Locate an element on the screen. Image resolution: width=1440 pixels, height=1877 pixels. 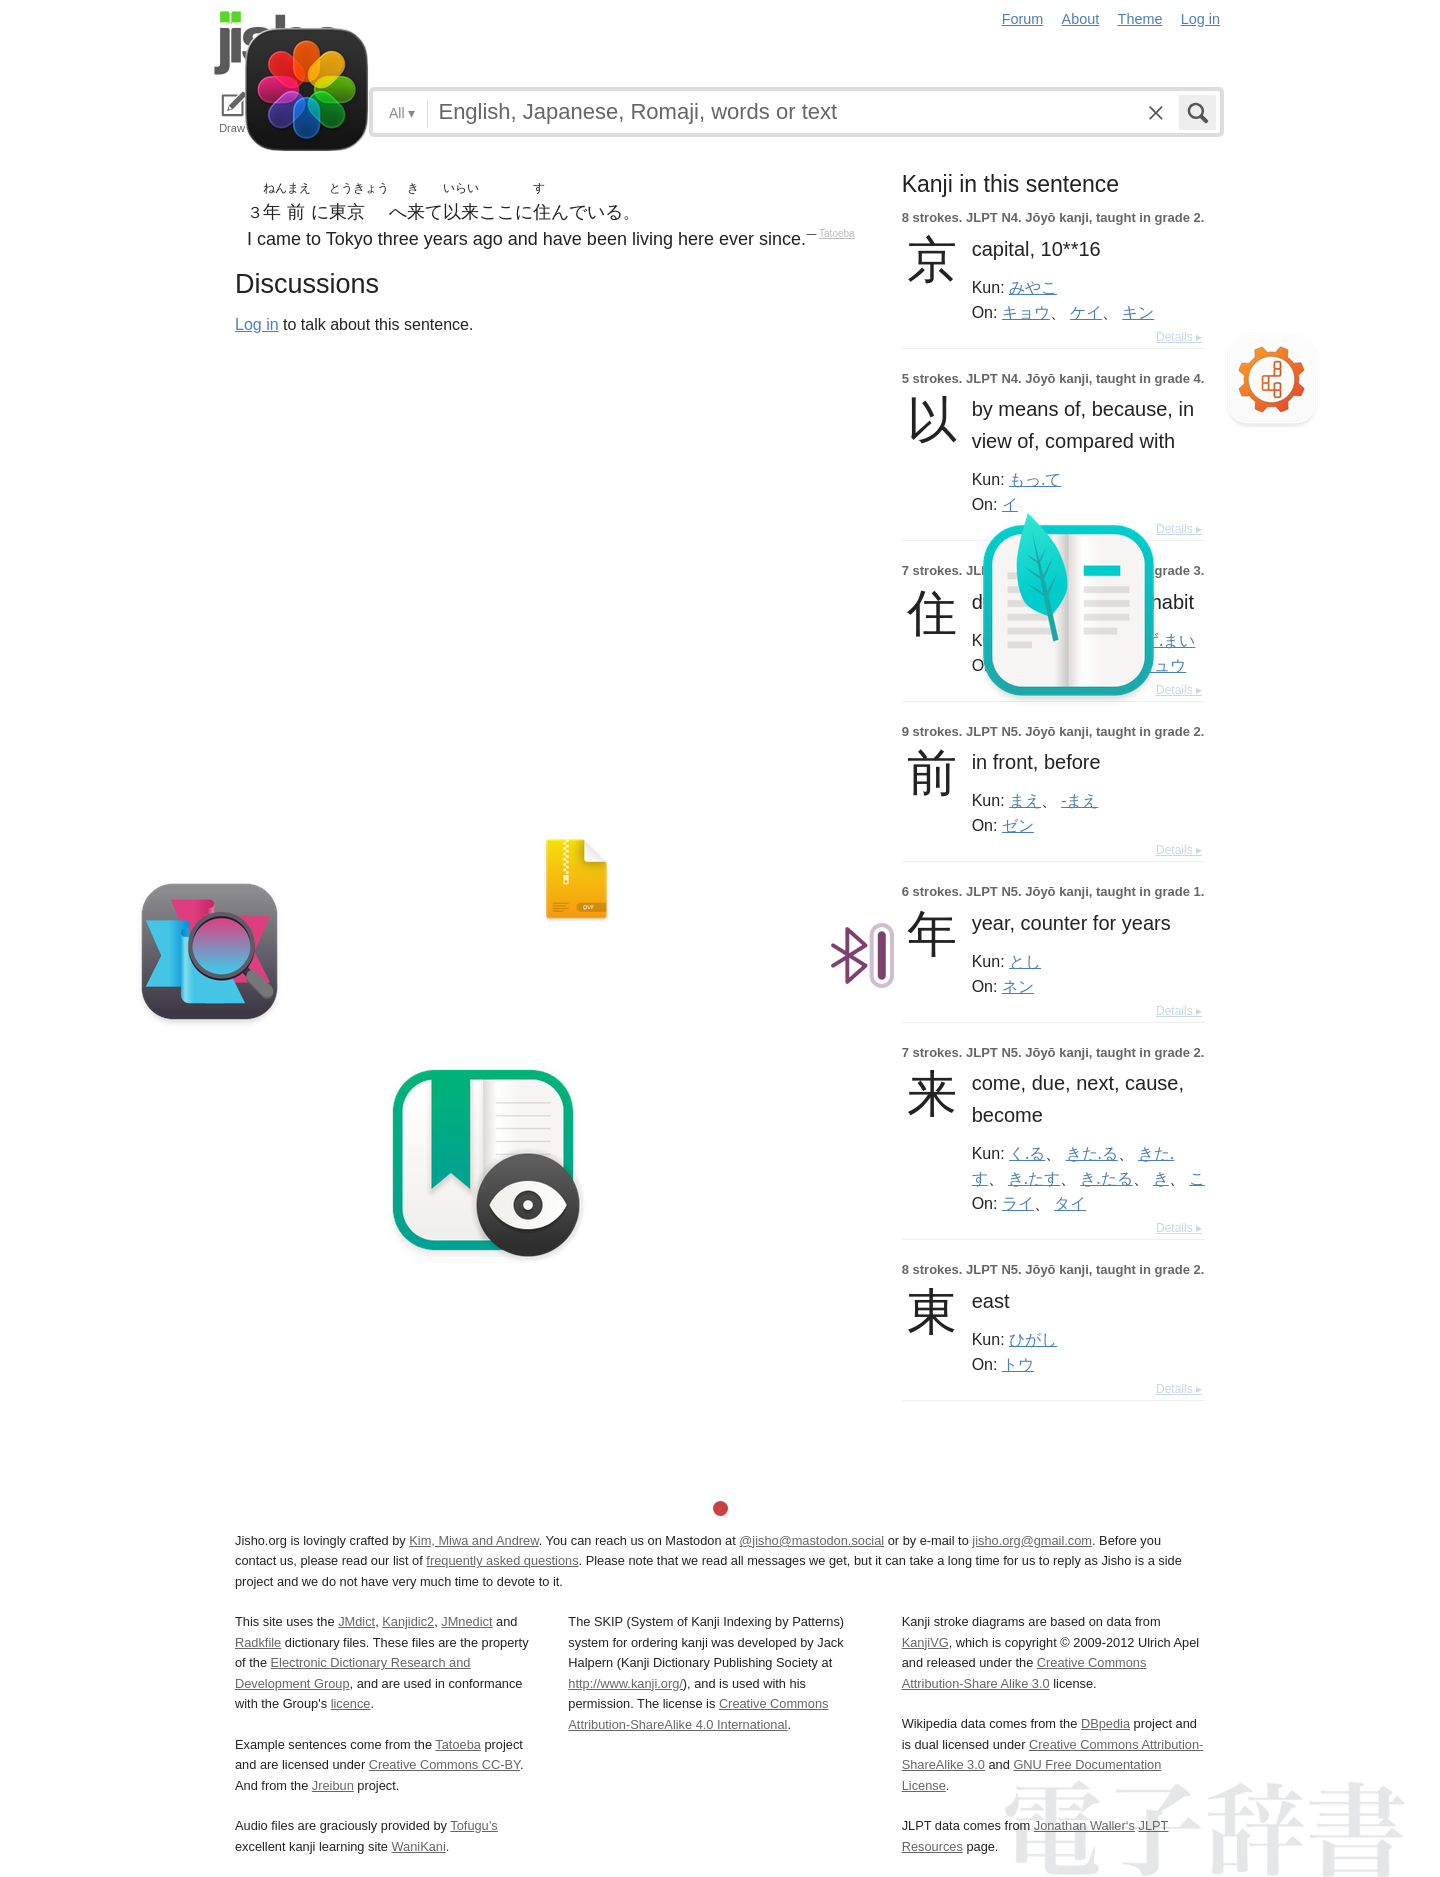
open the photos app is located at coordinates (306, 89).